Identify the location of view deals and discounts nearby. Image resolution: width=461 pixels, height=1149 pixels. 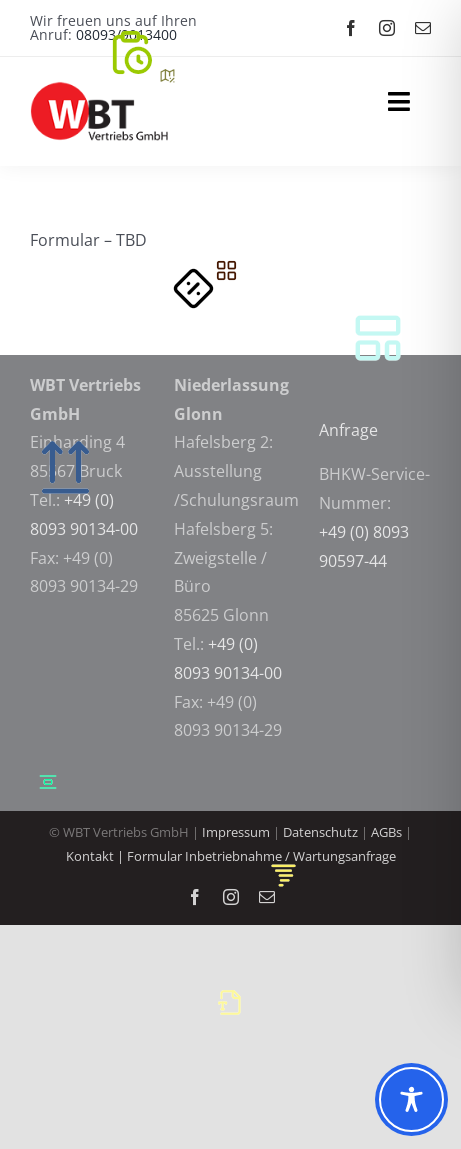
(167, 75).